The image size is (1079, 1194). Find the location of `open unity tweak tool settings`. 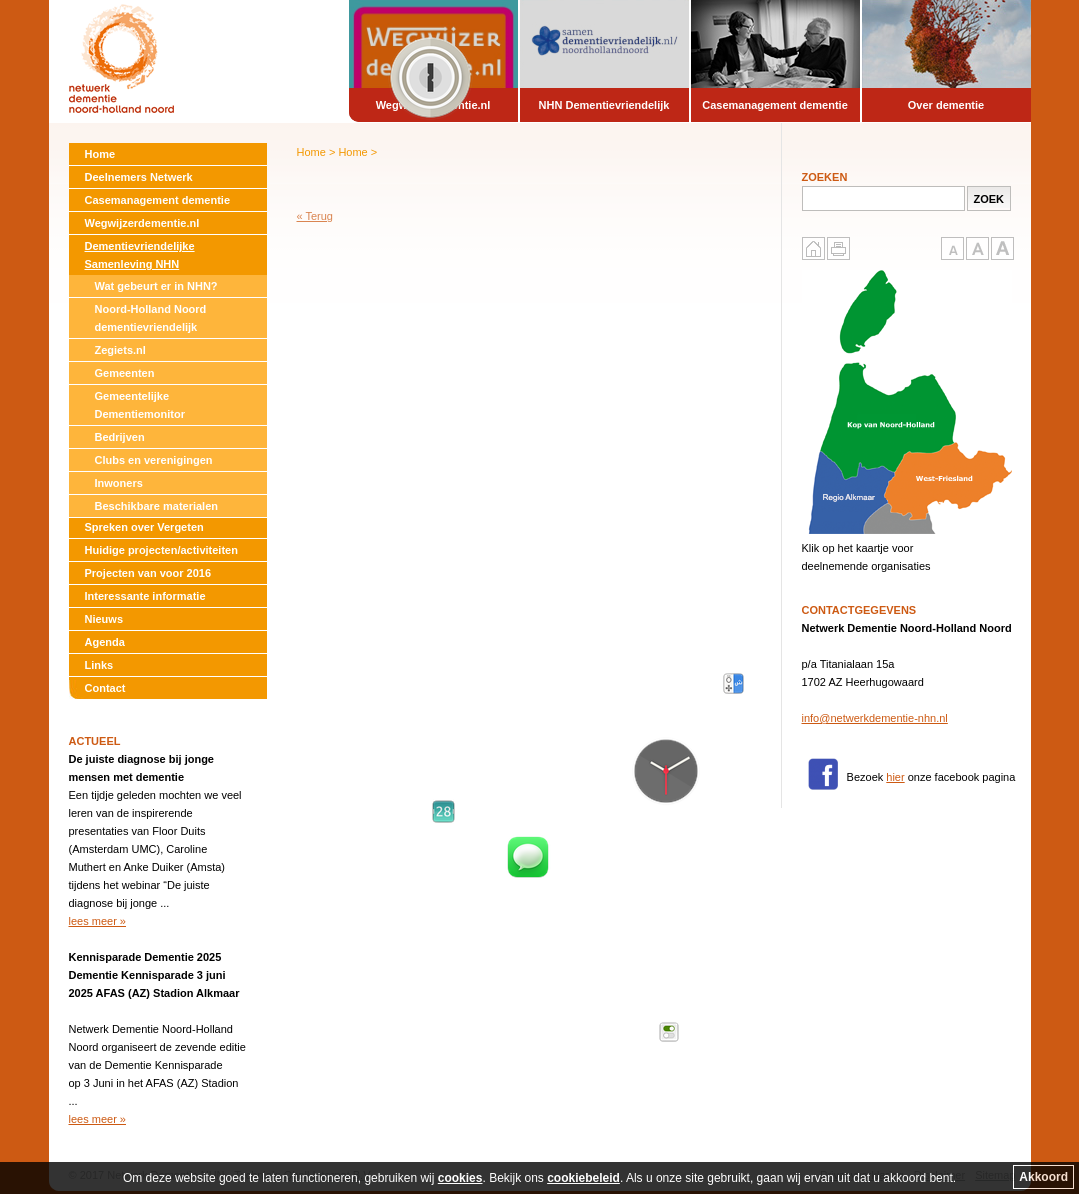

open unity tweak tool settings is located at coordinates (669, 1032).